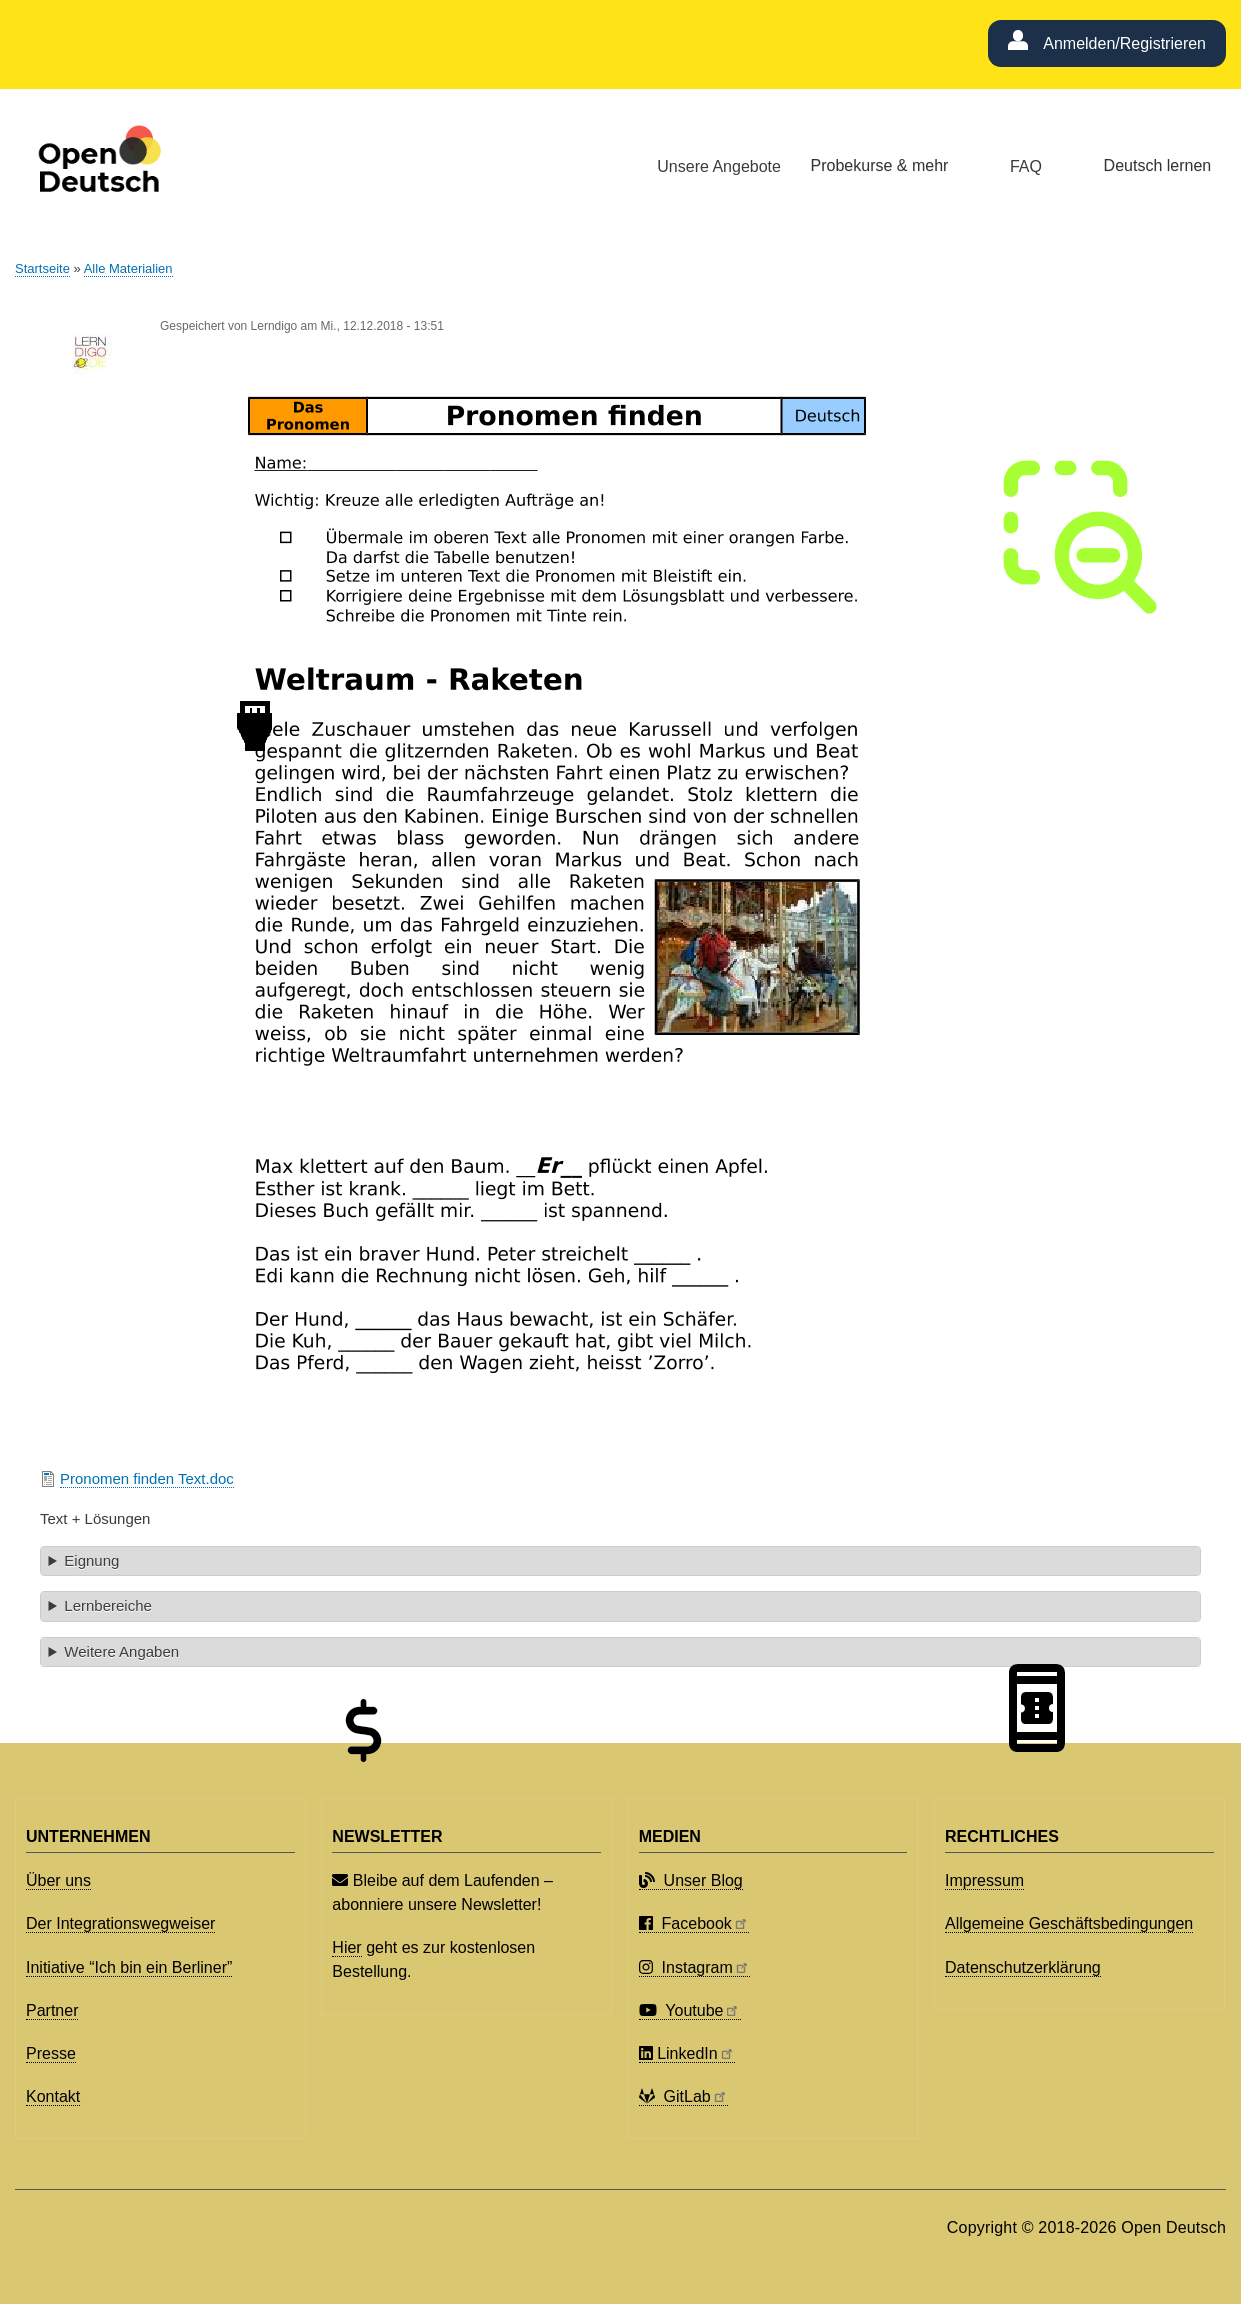 The height and width of the screenshot is (2304, 1241). I want to click on configure HDMI input settings, so click(255, 726).